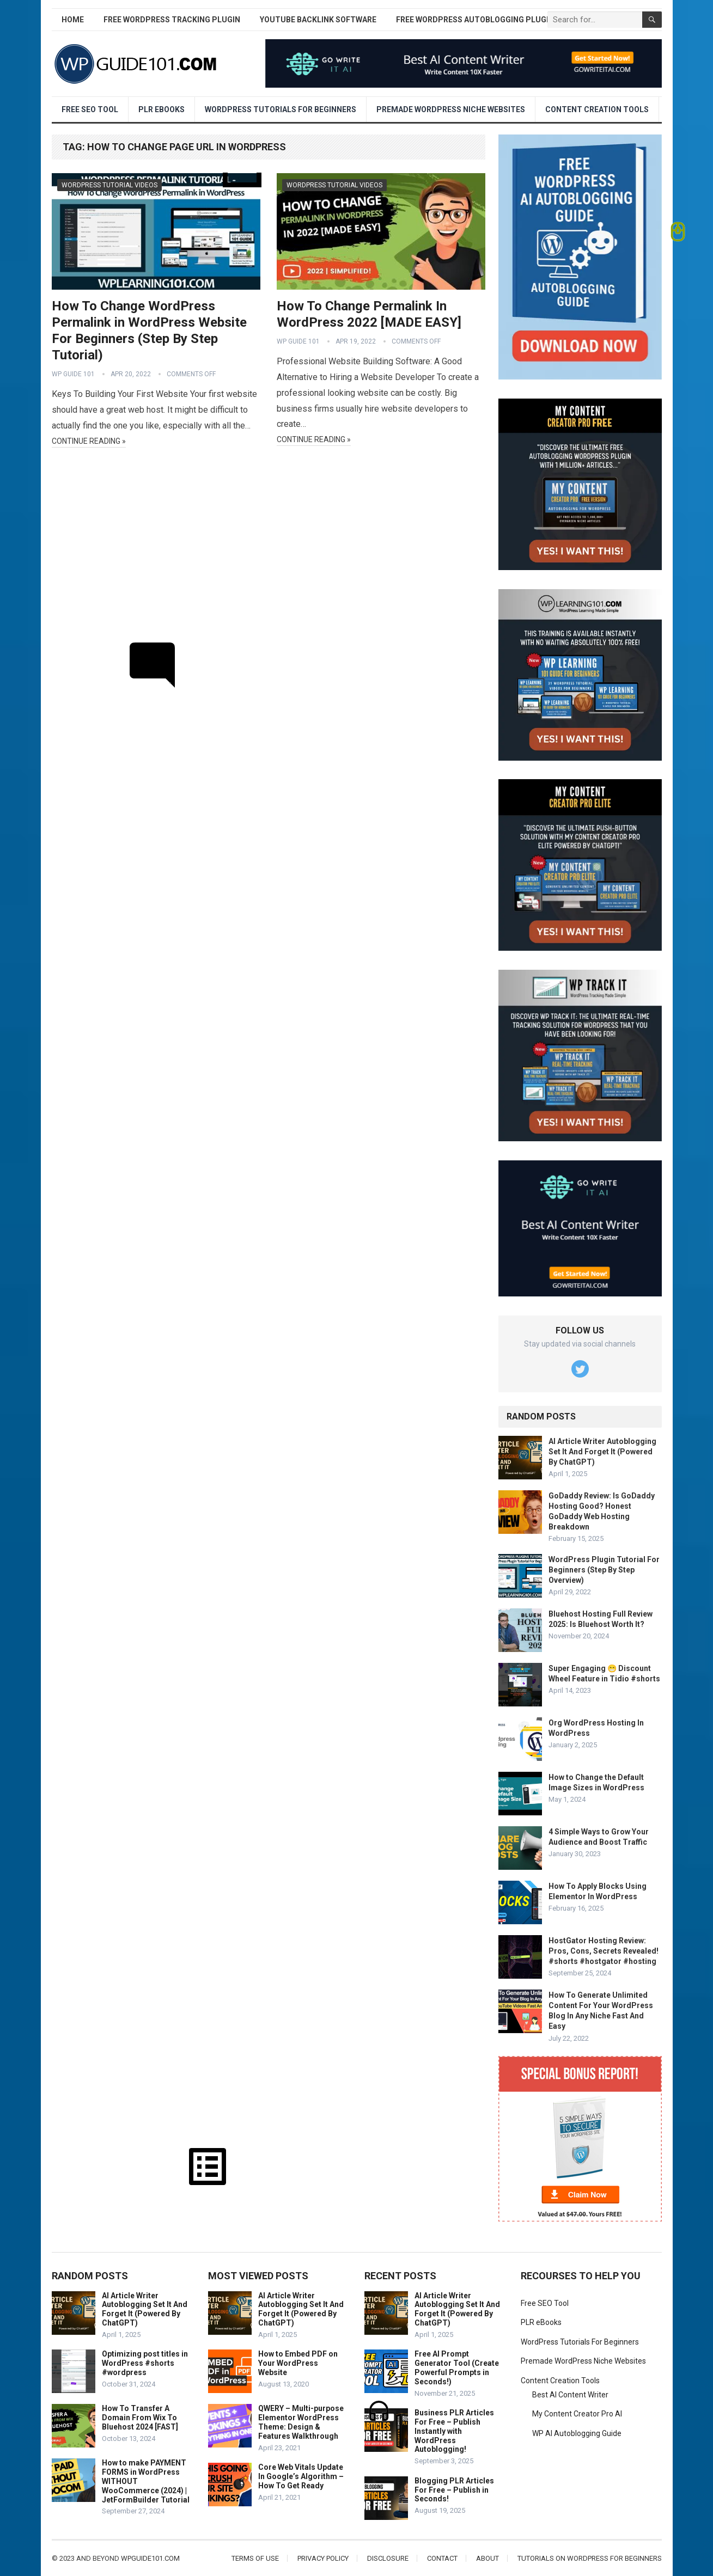 Image resolution: width=713 pixels, height=2576 pixels. Describe the element at coordinates (152, 665) in the screenshot. I see `open comments section` at that location.